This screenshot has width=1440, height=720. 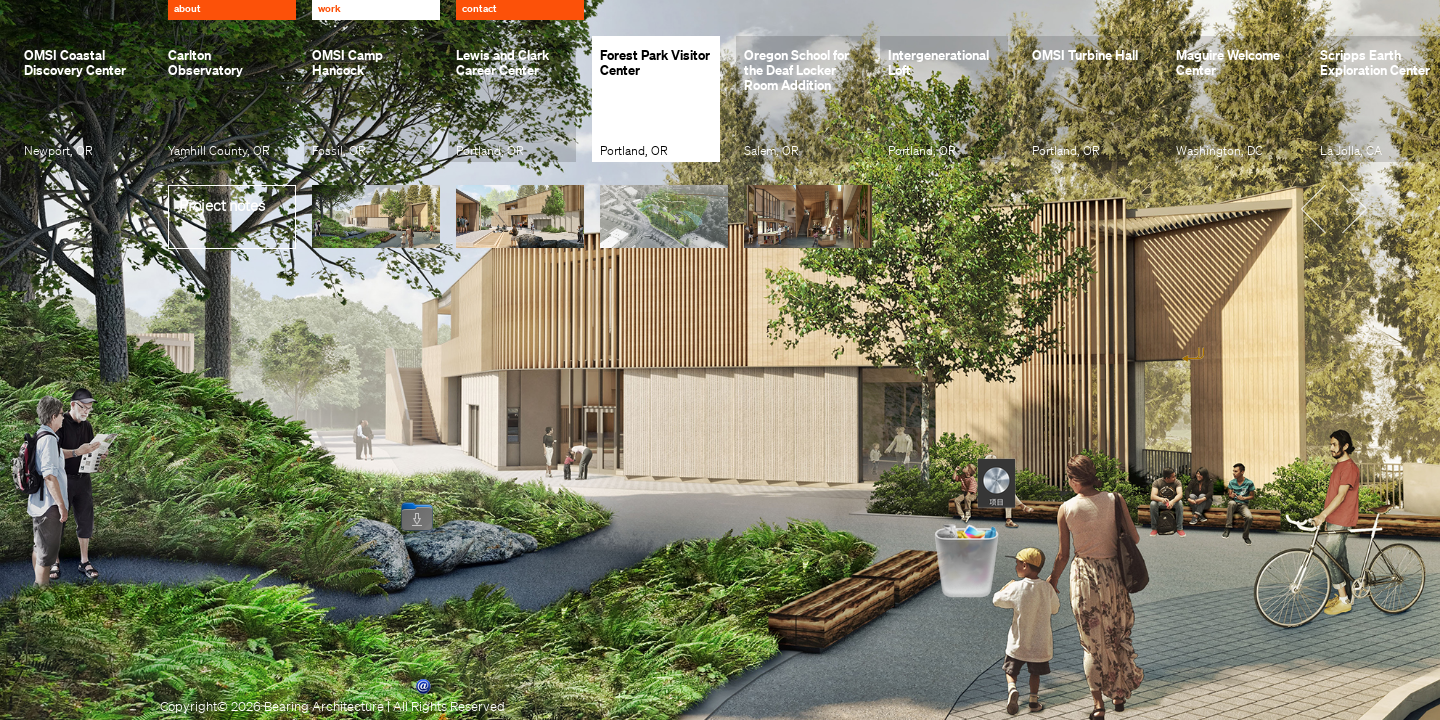 I want to click on reply to all recipients of an email, so click(x=1192, y=353).